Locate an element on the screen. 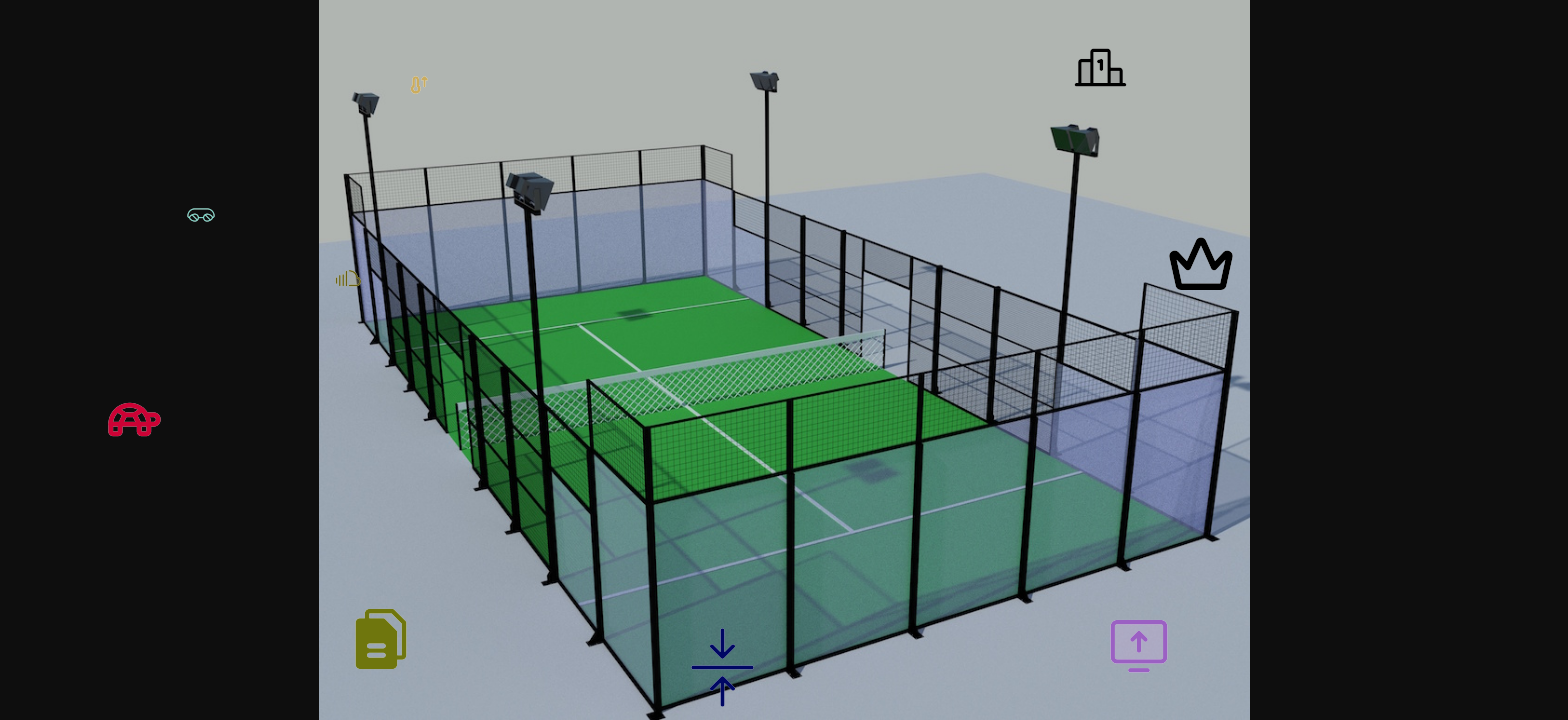 The image size is (1568, 720). upload file to display or screen is located at coordinates (1139, 644).